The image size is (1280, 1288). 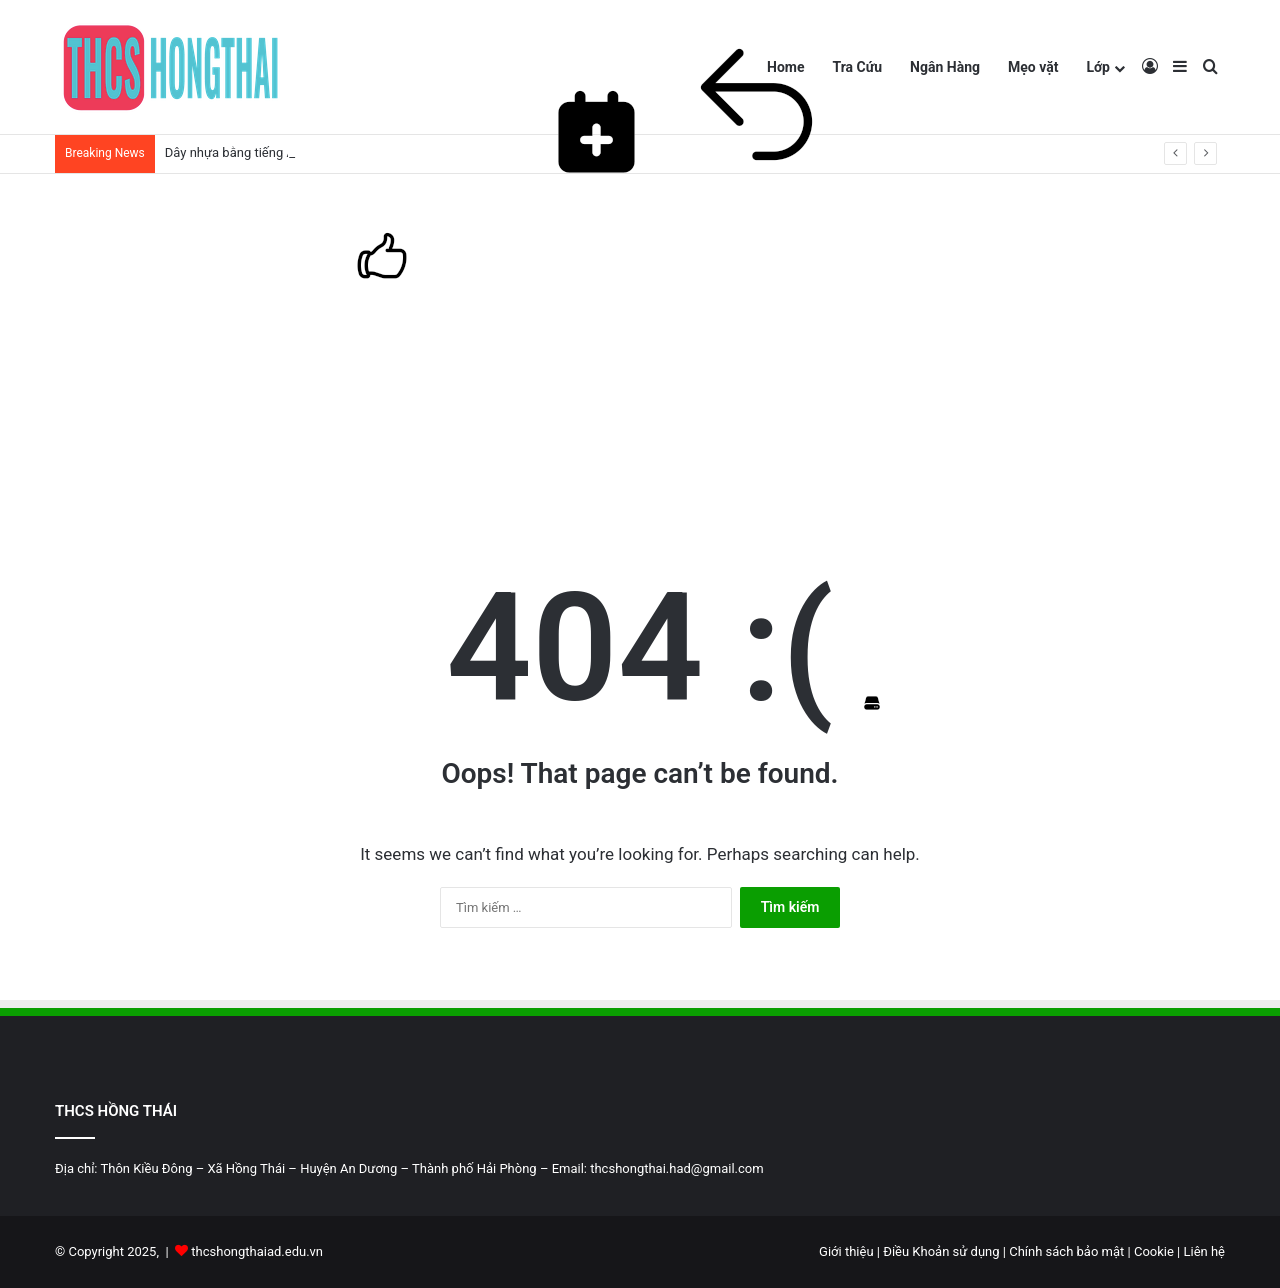 What do you see at coordinates (872, 703) in the screenshot?
I see `access server settings` at bounding box center [872, 703].